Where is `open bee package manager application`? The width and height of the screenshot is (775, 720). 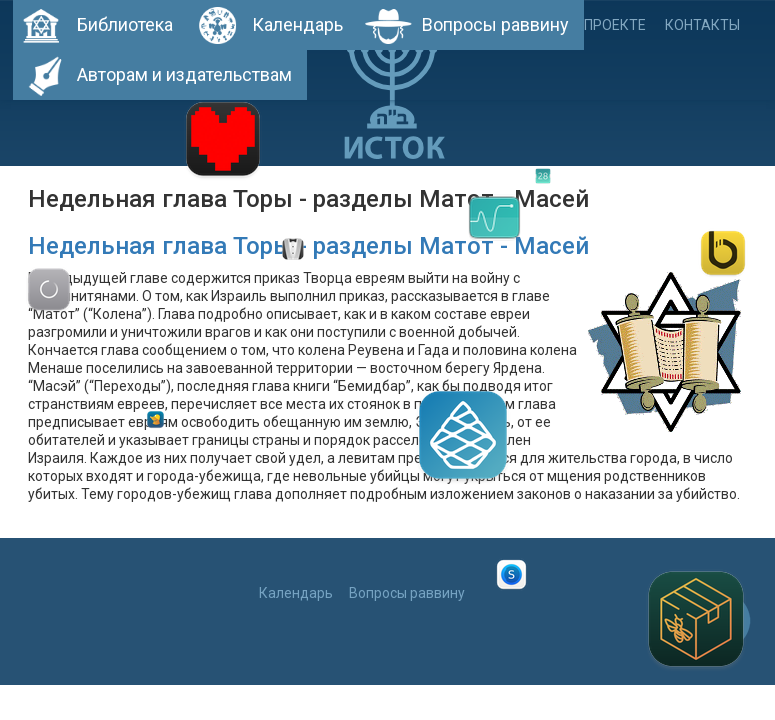 open bee package manager application is located at coordinates (696, 619).